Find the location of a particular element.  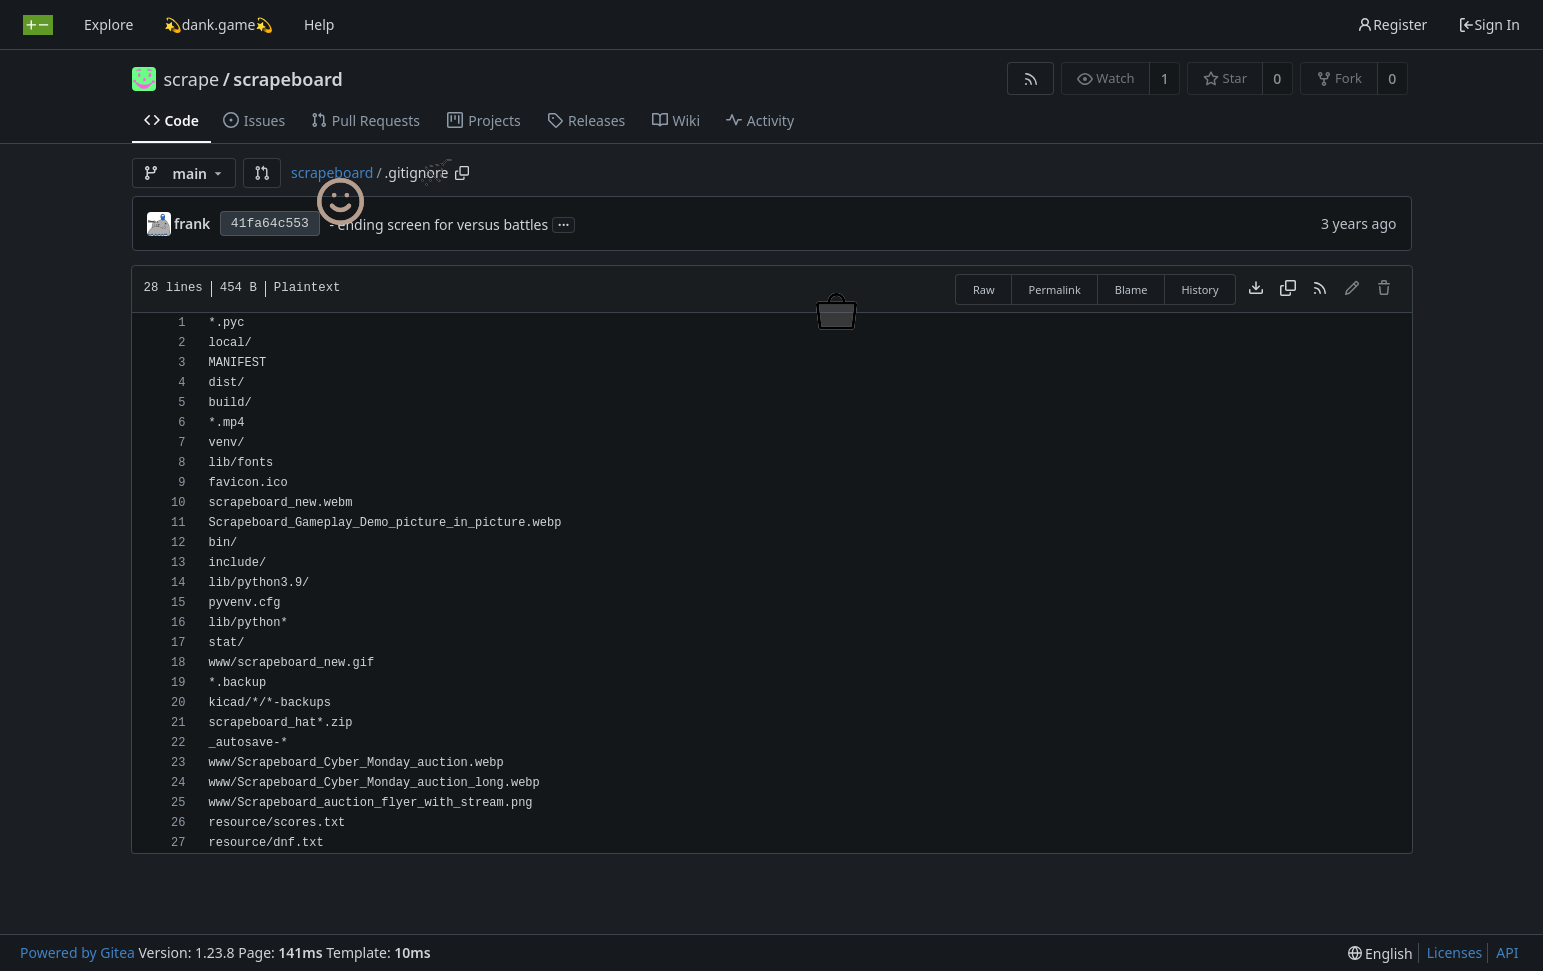

view your shopping bag is located at coordinates (836, 313).